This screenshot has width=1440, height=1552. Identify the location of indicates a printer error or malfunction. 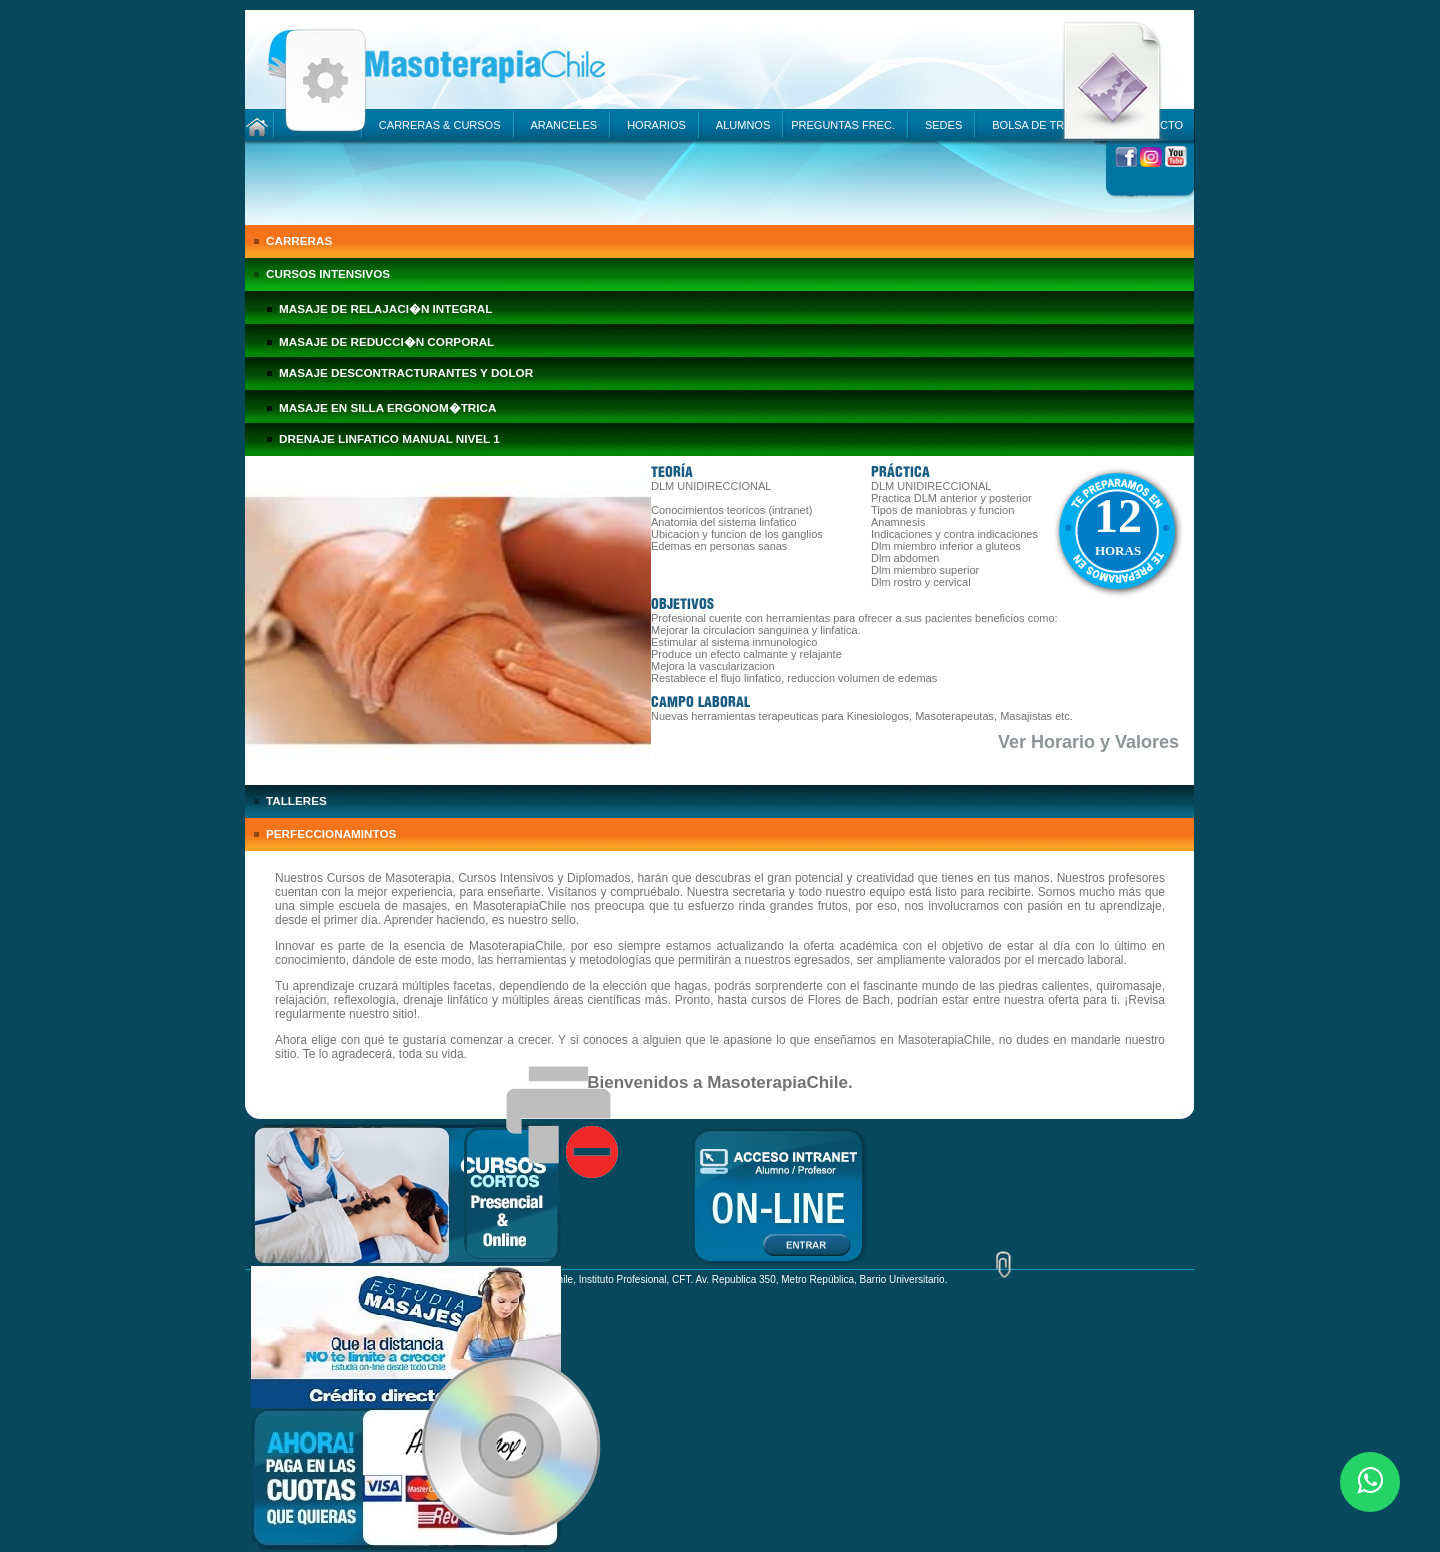
(558, 1118).